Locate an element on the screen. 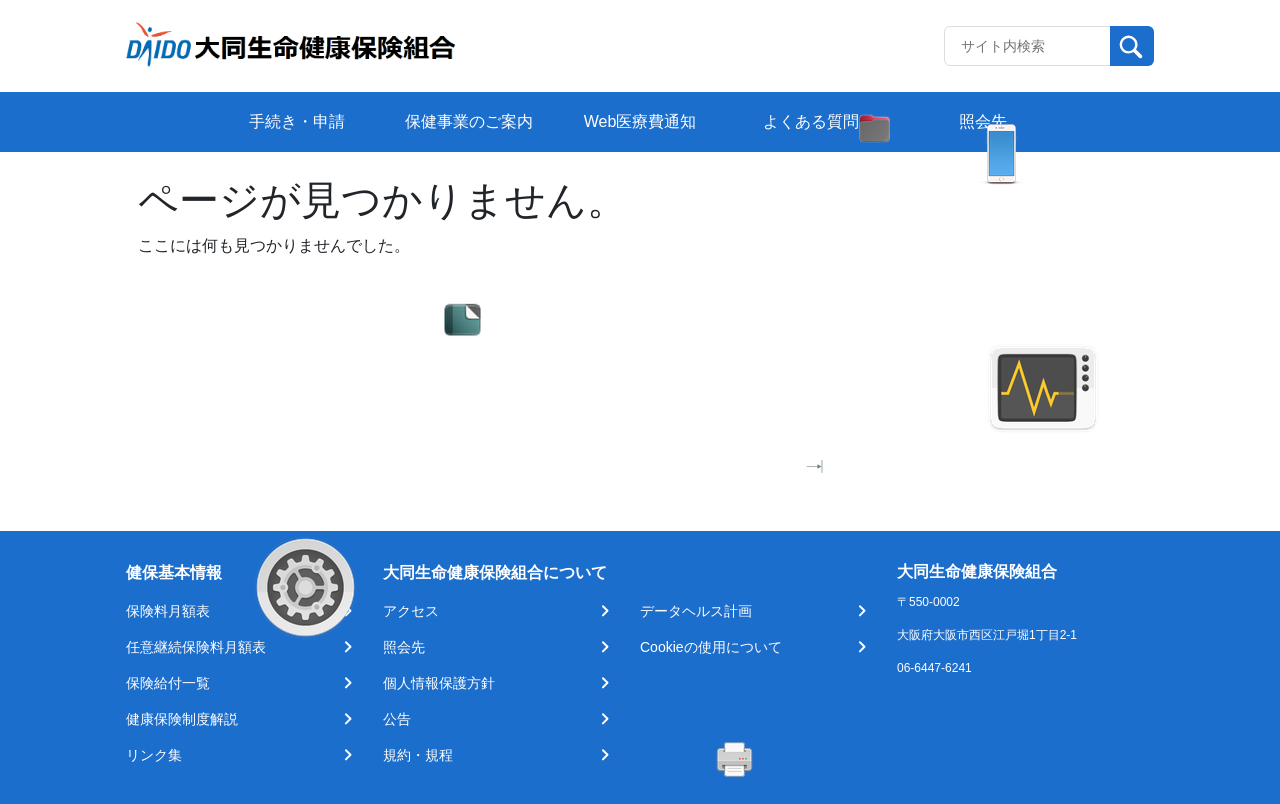  open system monitor to view CPU, memory, and process activity is located at coordinates (1043, 388).